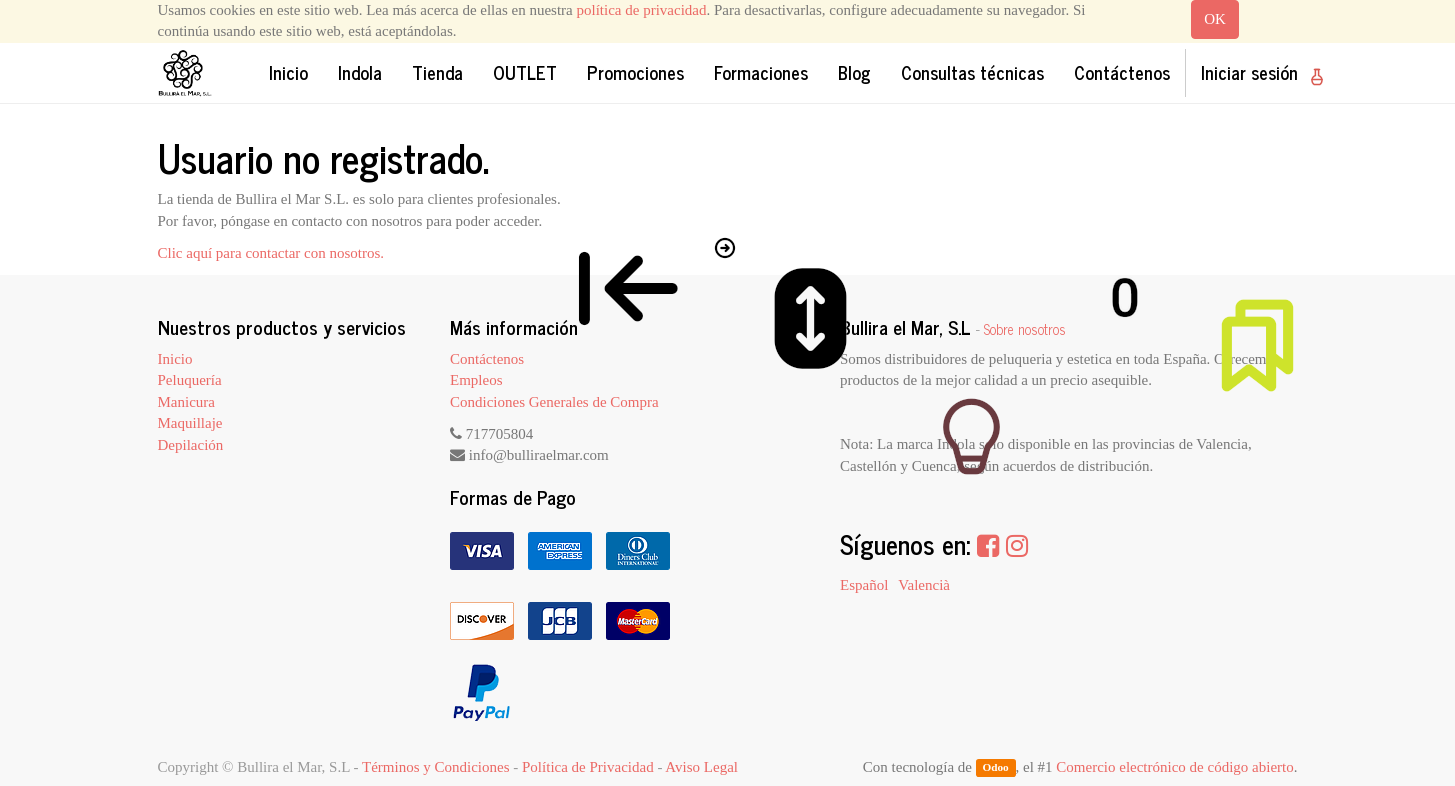 This screenshot has height=786, width=1455. Describe the element at coordinates (1257, 345) in the screenshot. I see `view all saved bookmarks` at that location.